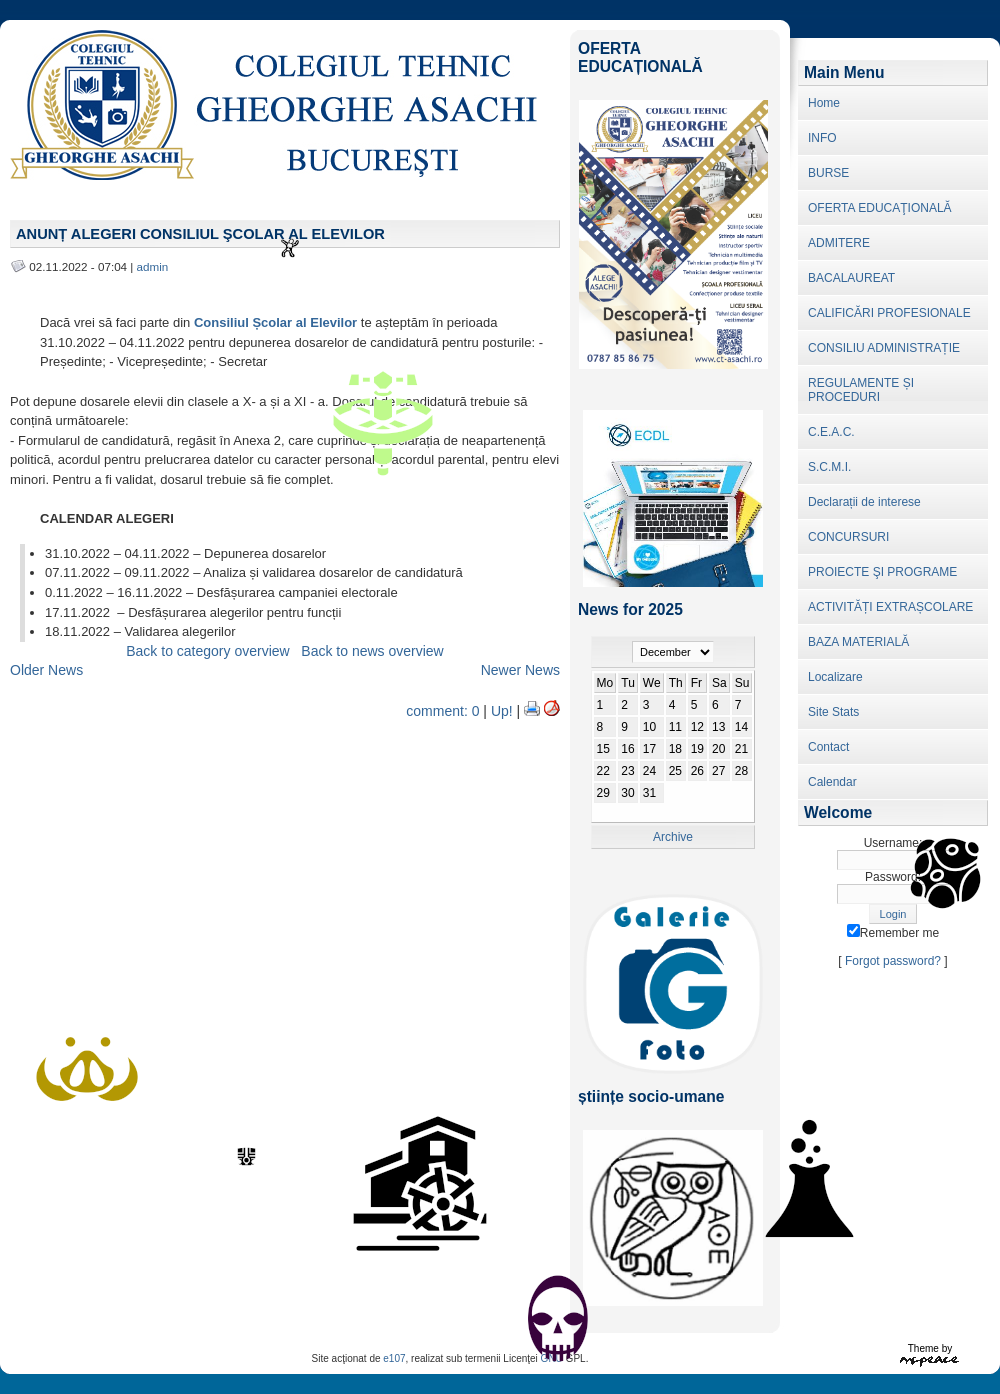  Describe the element at coordinates (87, 1066) in the screenshot. I see `select boar or wild pig character class` at that location.